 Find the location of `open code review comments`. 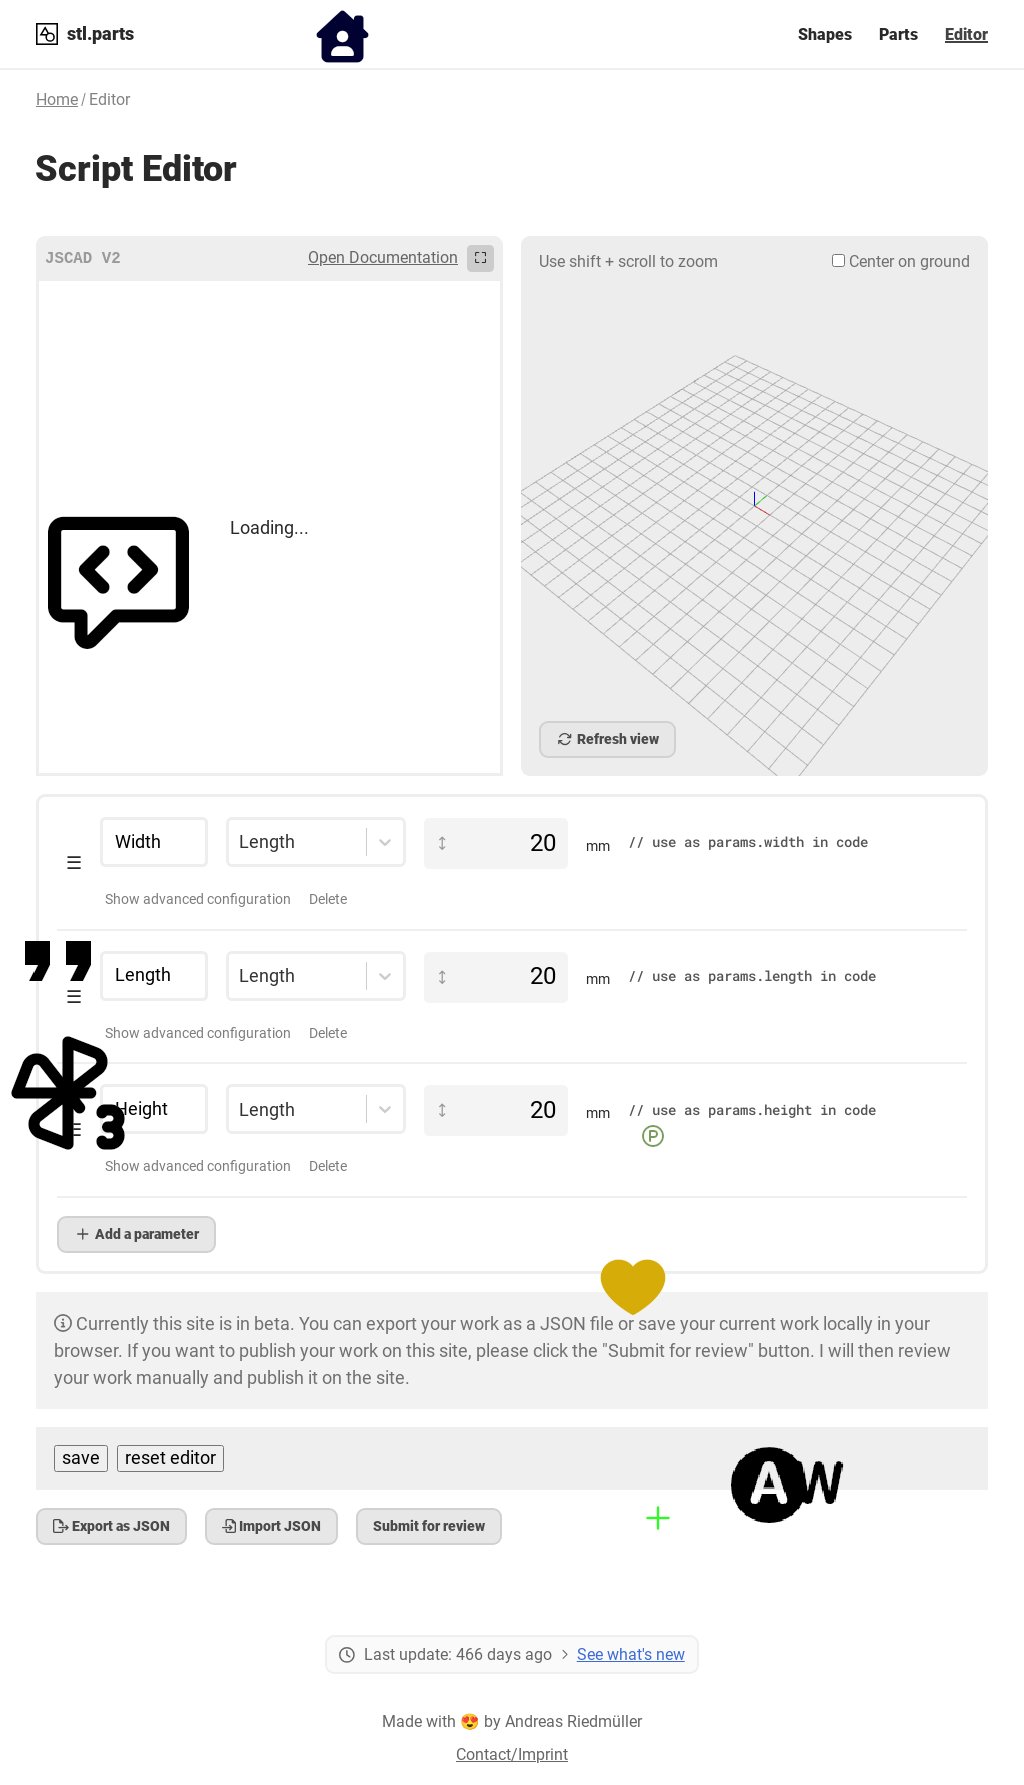

open code review comments is located at coordinates (118, 578).